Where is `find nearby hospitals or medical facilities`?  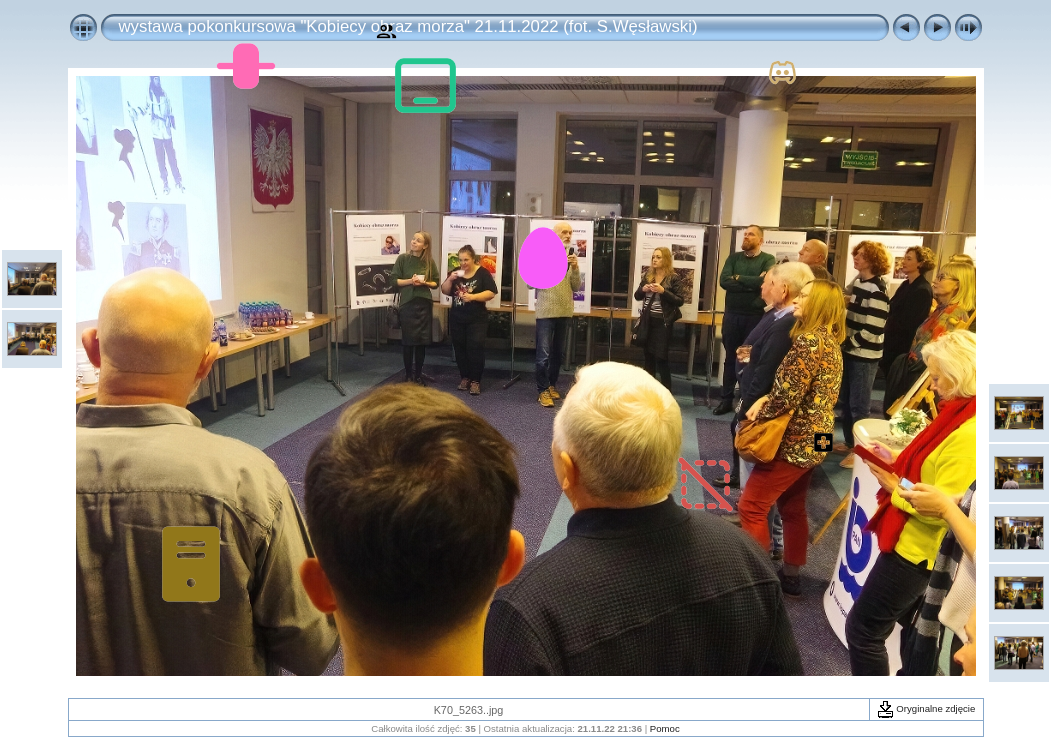 find nearby hospitals or medical facilities is located at coordinates (823, 442).